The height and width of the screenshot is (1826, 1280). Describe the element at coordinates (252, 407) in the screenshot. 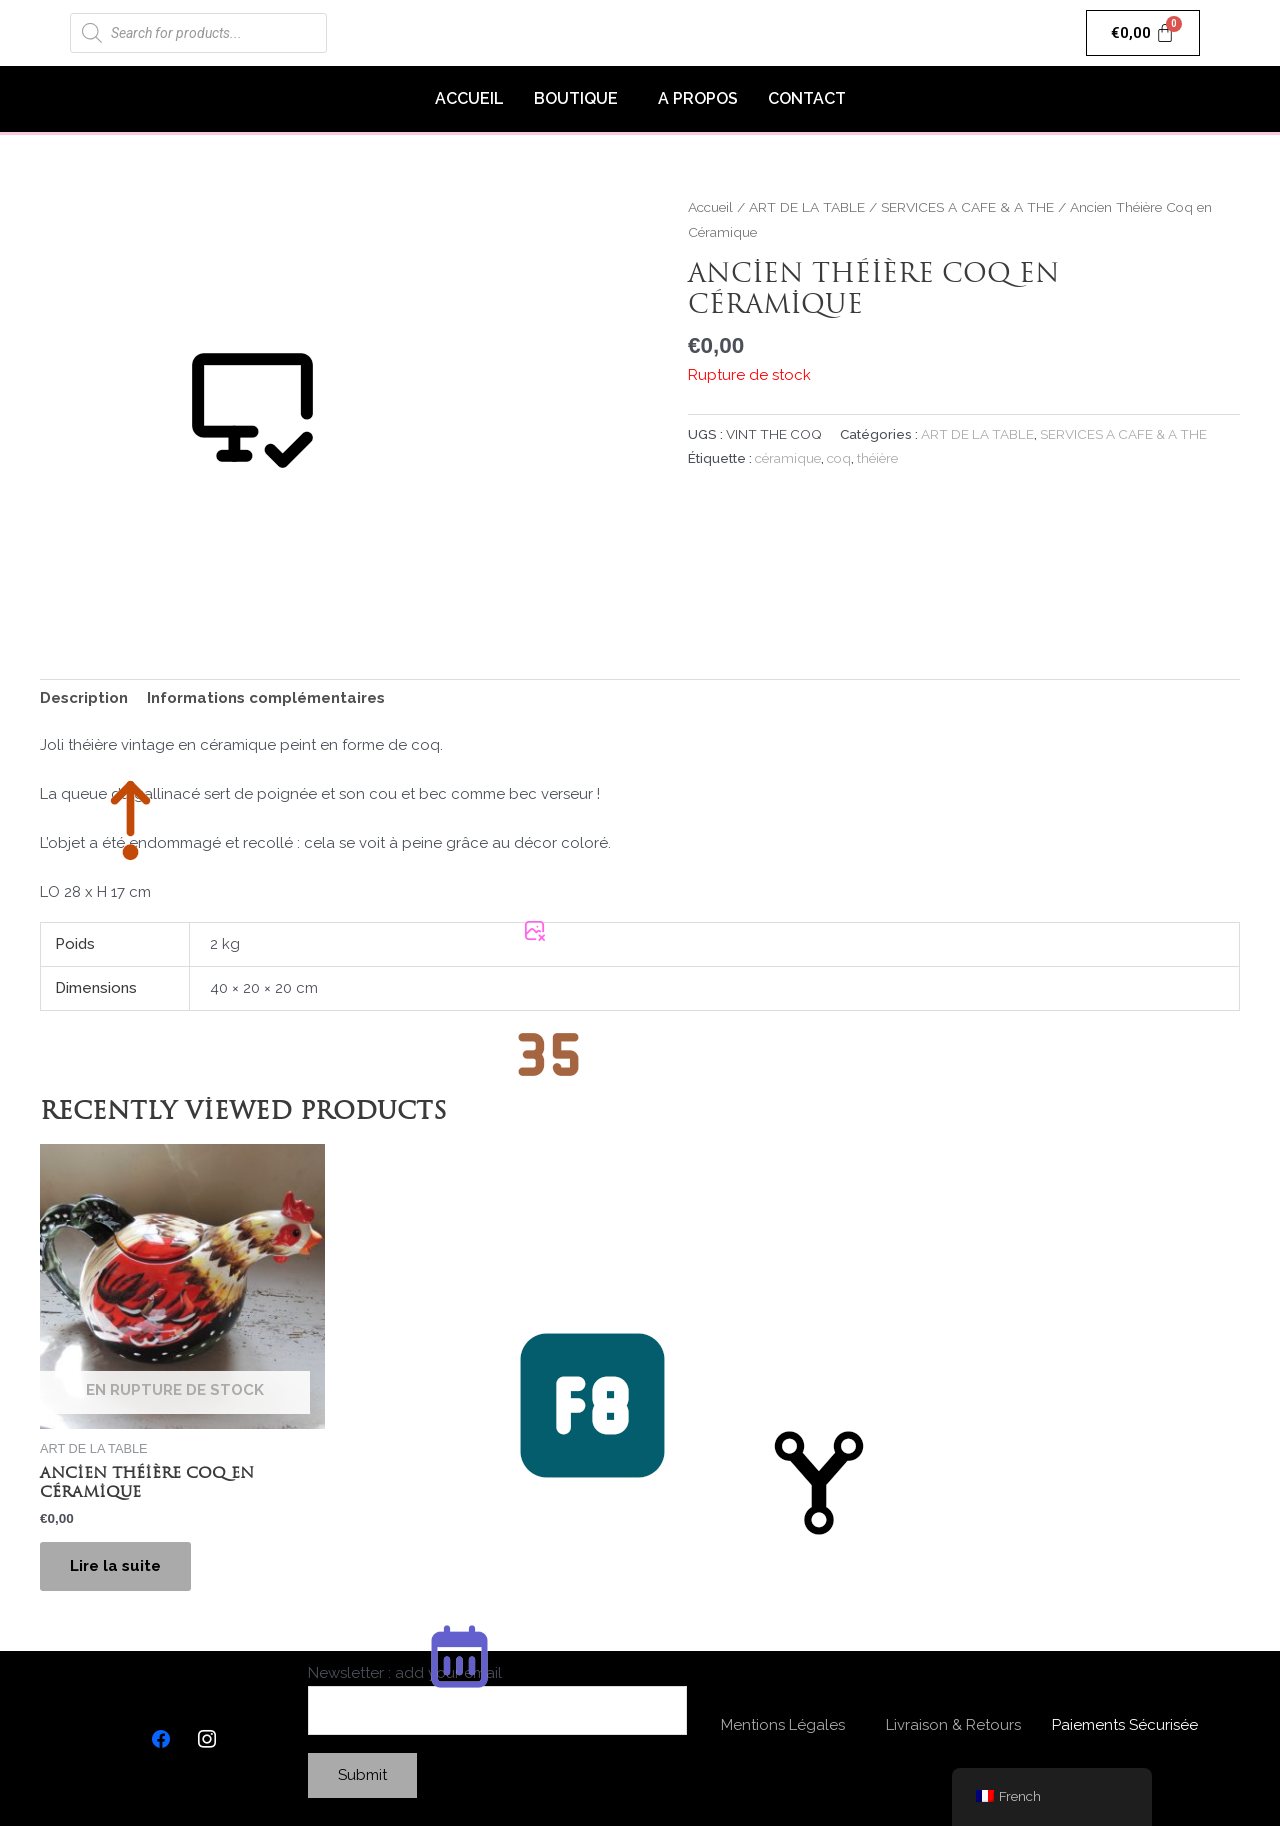

I see `device successfully connected` at that location.